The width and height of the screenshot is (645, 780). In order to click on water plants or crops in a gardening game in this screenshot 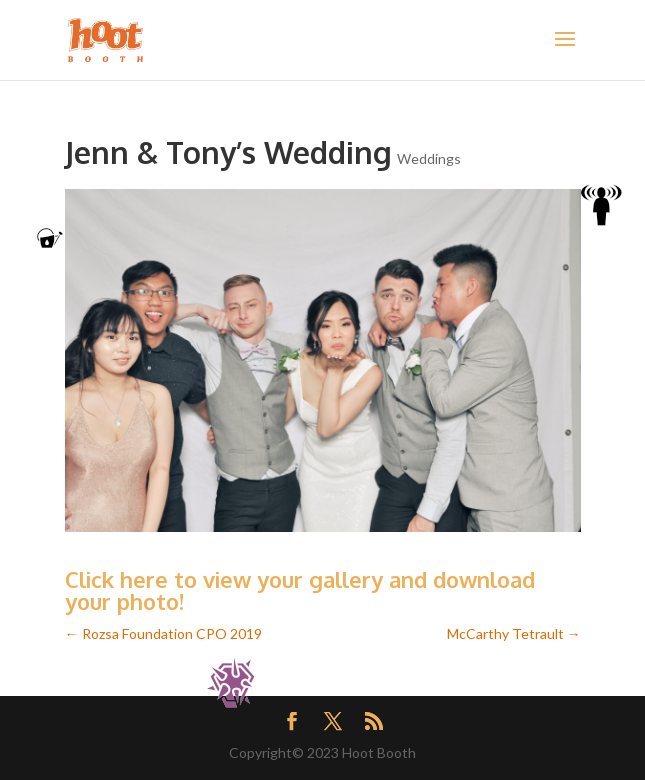, I will do `click(50, 238)`.